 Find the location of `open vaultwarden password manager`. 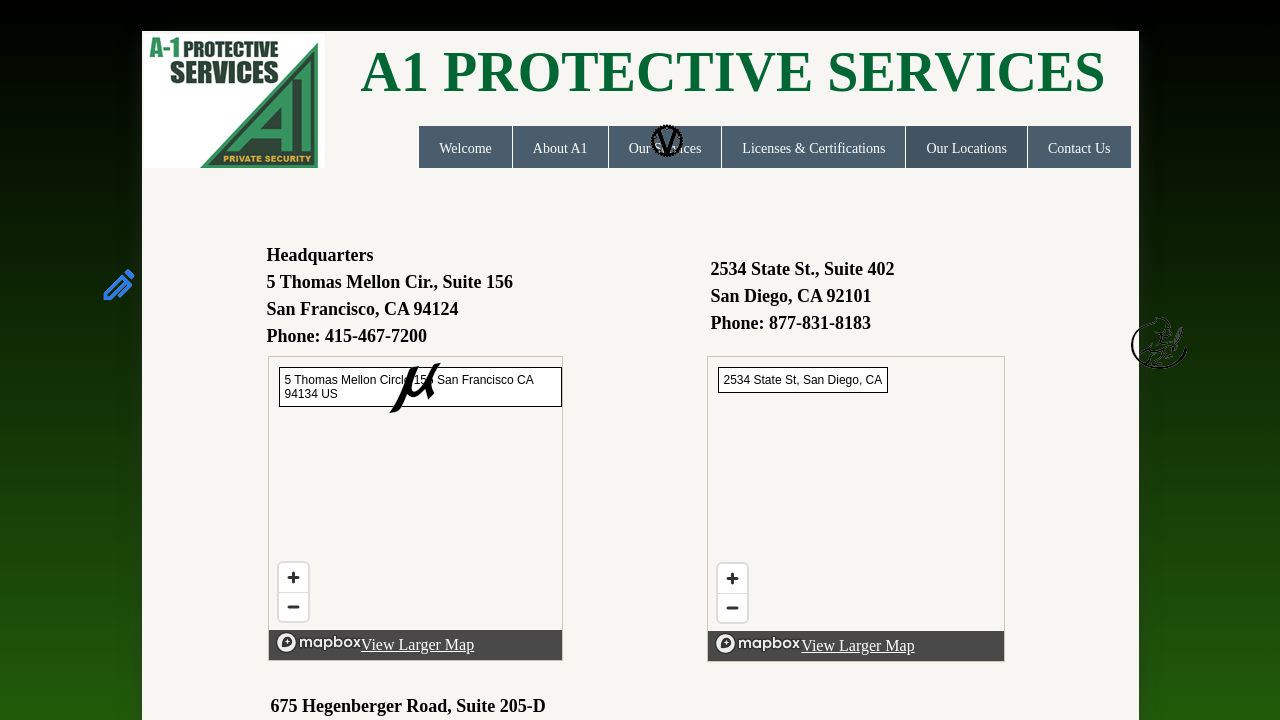

open vaultwarden password manager is located at coordinates (667, 141).